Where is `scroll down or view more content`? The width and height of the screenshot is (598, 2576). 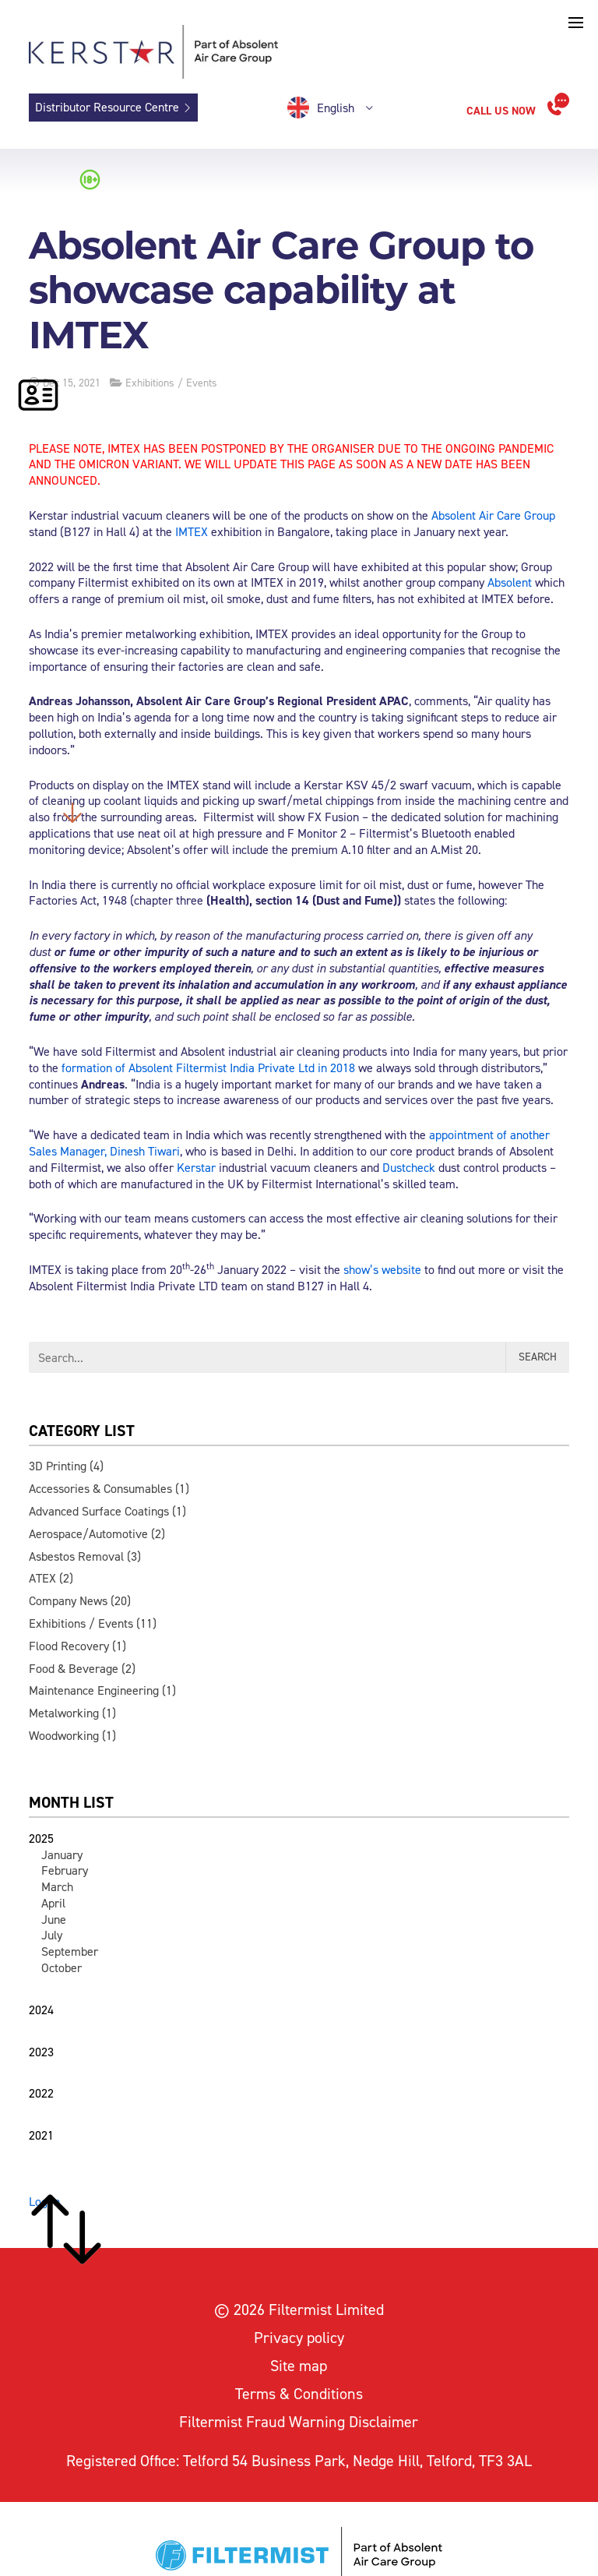 scroll down or view more content is located at coordinates (72, 813).